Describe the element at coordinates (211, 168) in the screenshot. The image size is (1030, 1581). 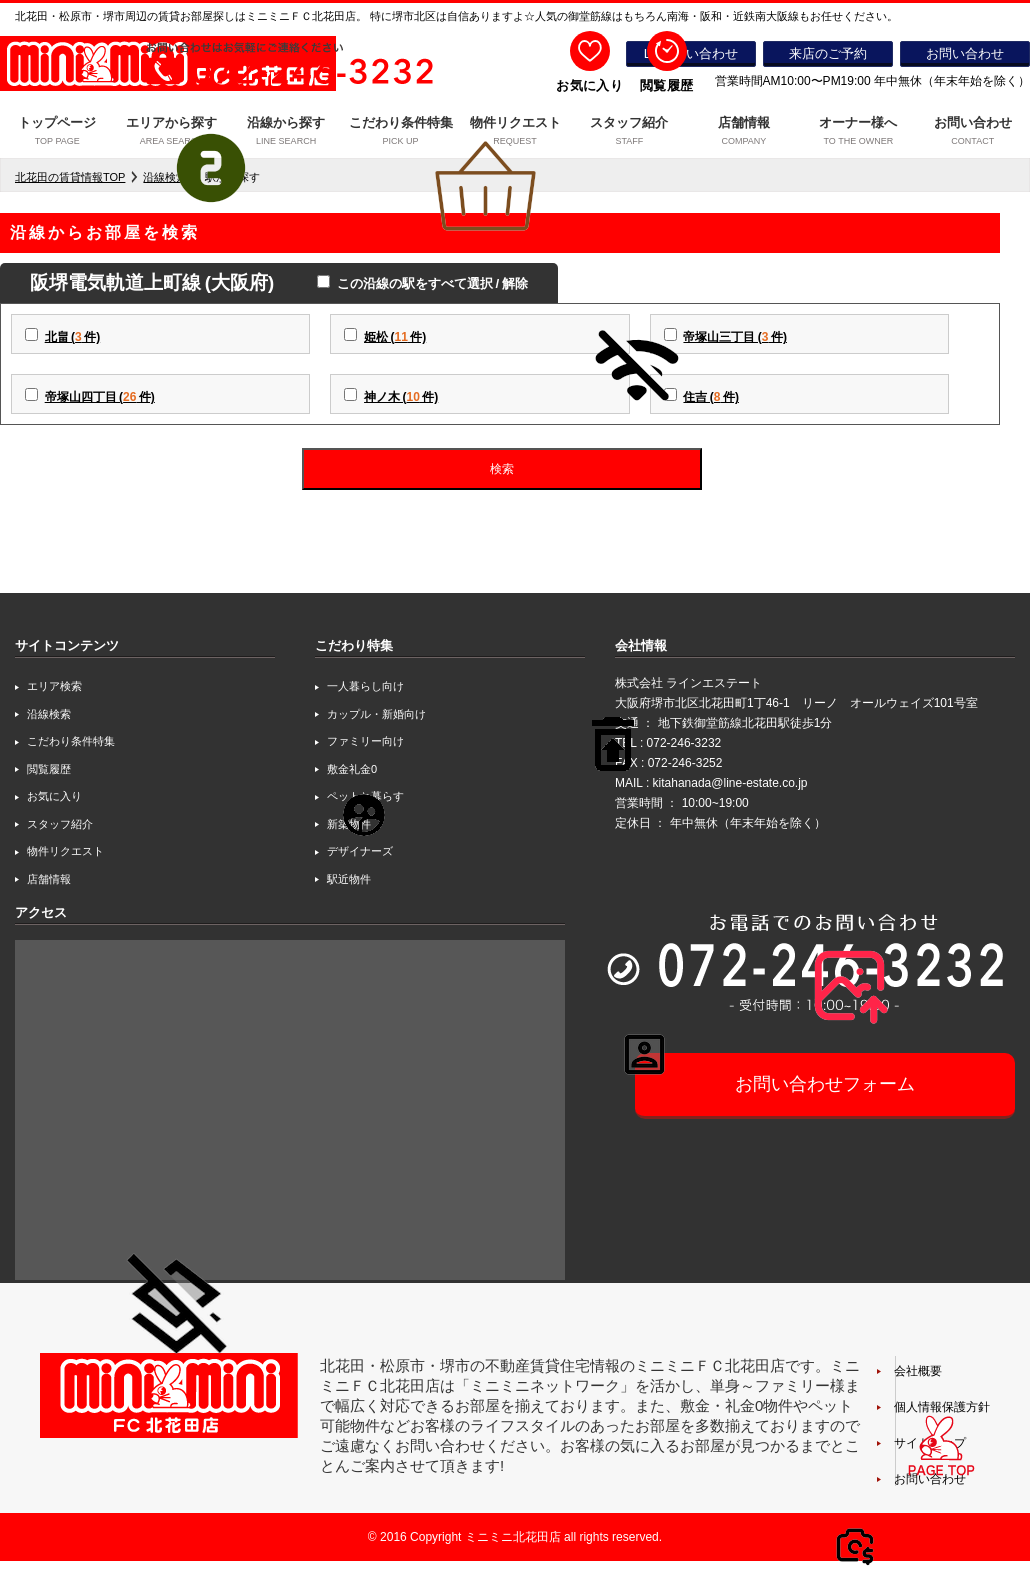
I see `indicates step 2 in a multi-step process` at that location.